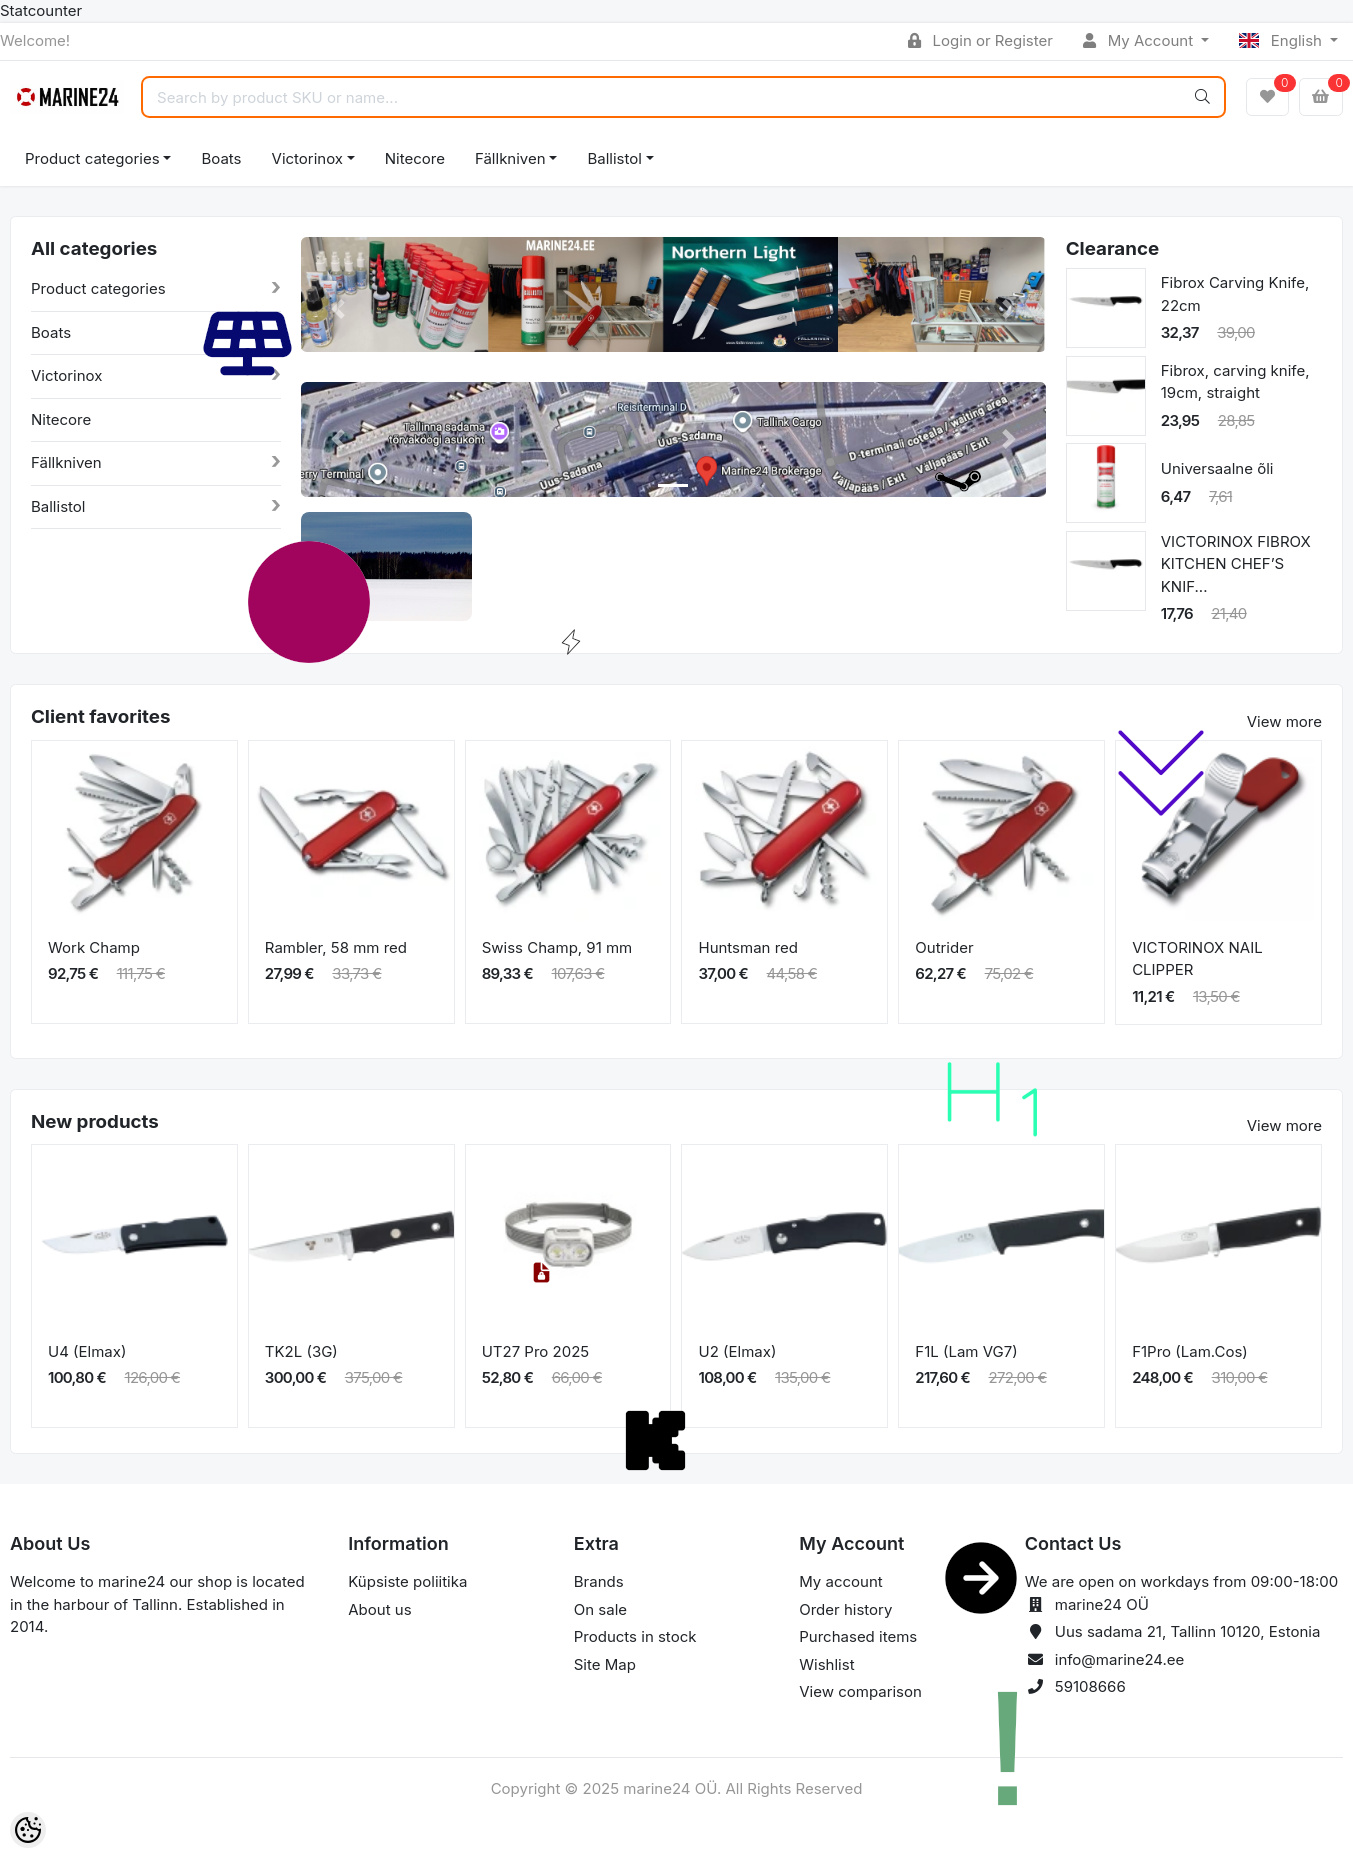 This screenshot has width=1353, height=1858. What do you see at coordinates (571, 642) in the screenshot?
I see `indicates fast or instant action` at bounding box center [571, 642].